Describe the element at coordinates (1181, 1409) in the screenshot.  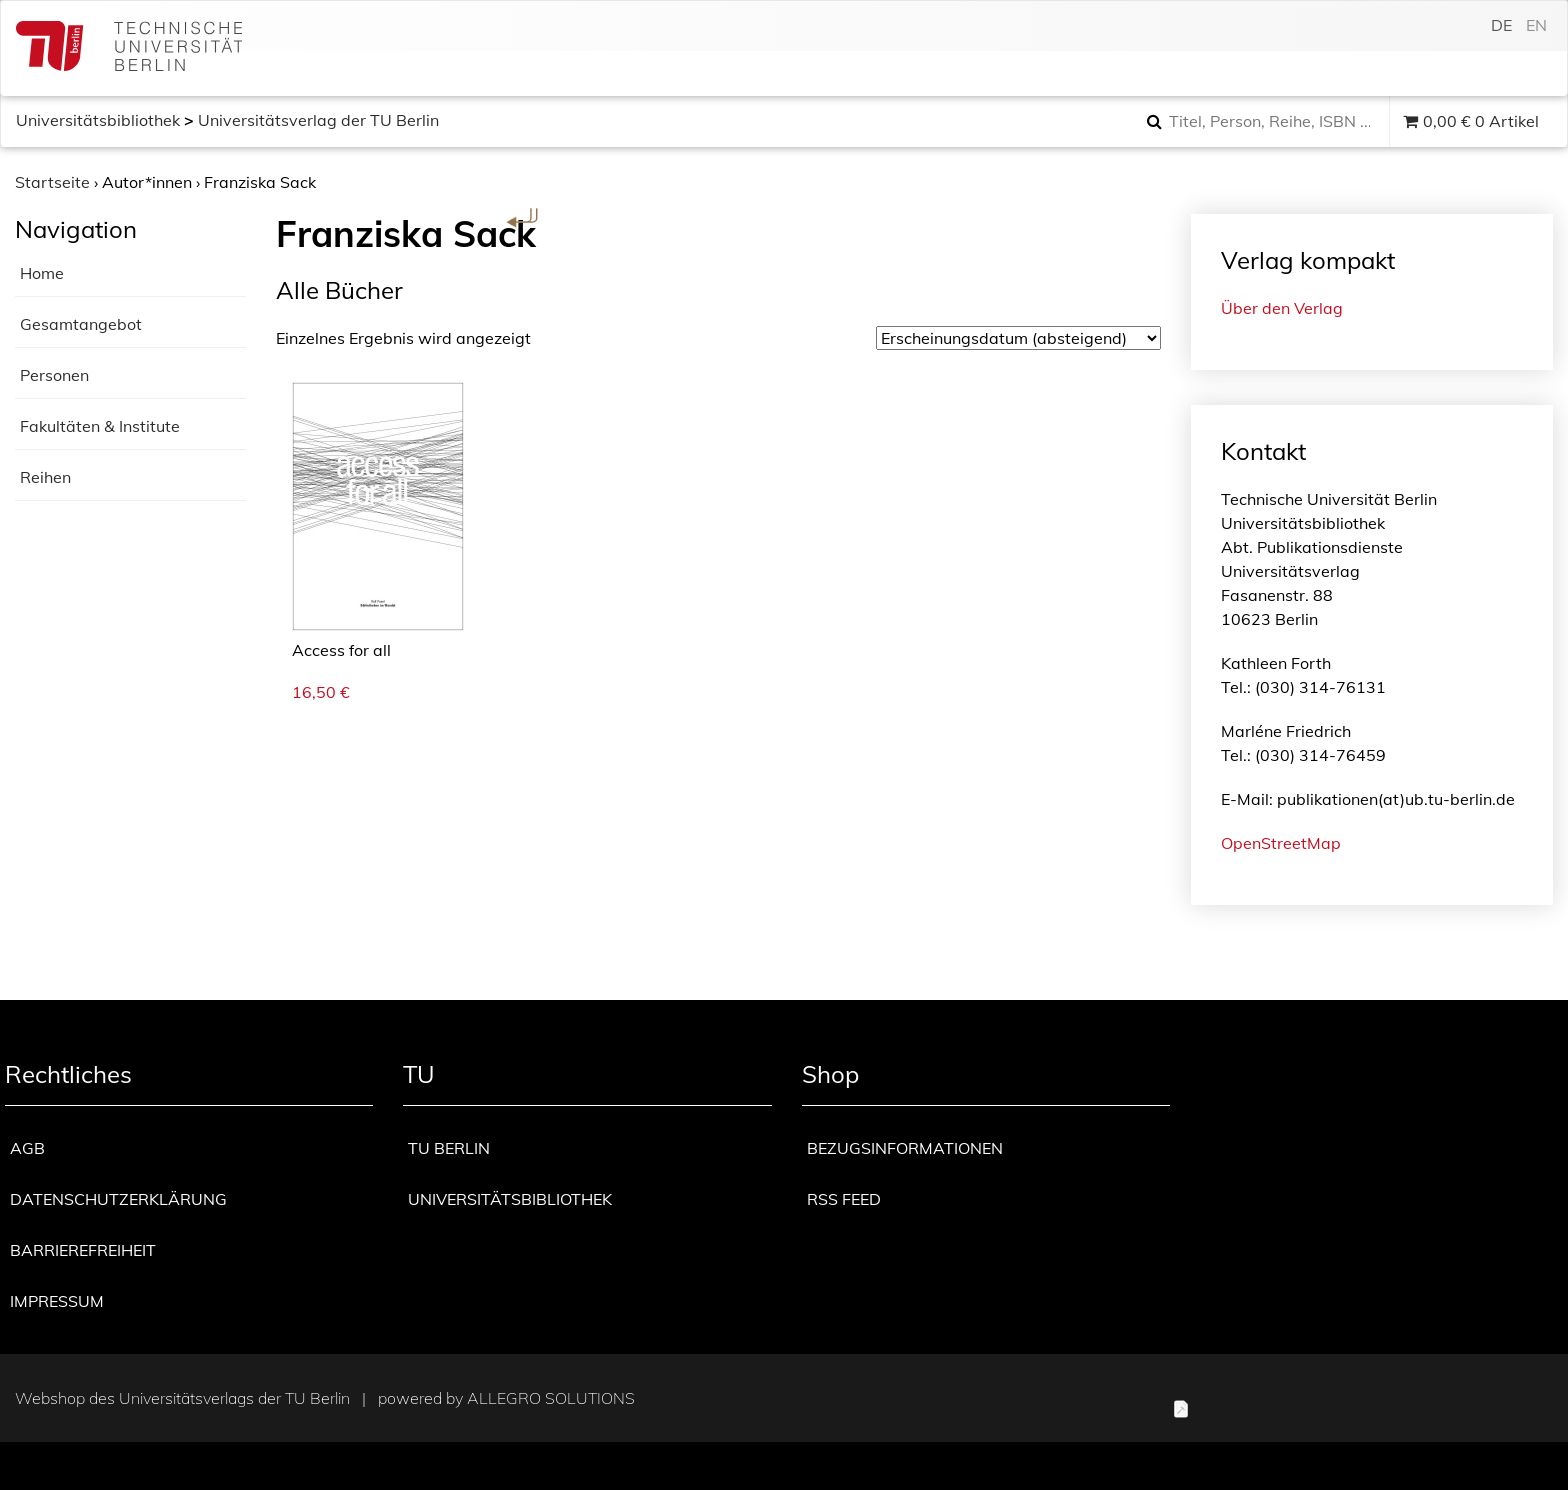
I see `a cmake build configuration file` at that location.